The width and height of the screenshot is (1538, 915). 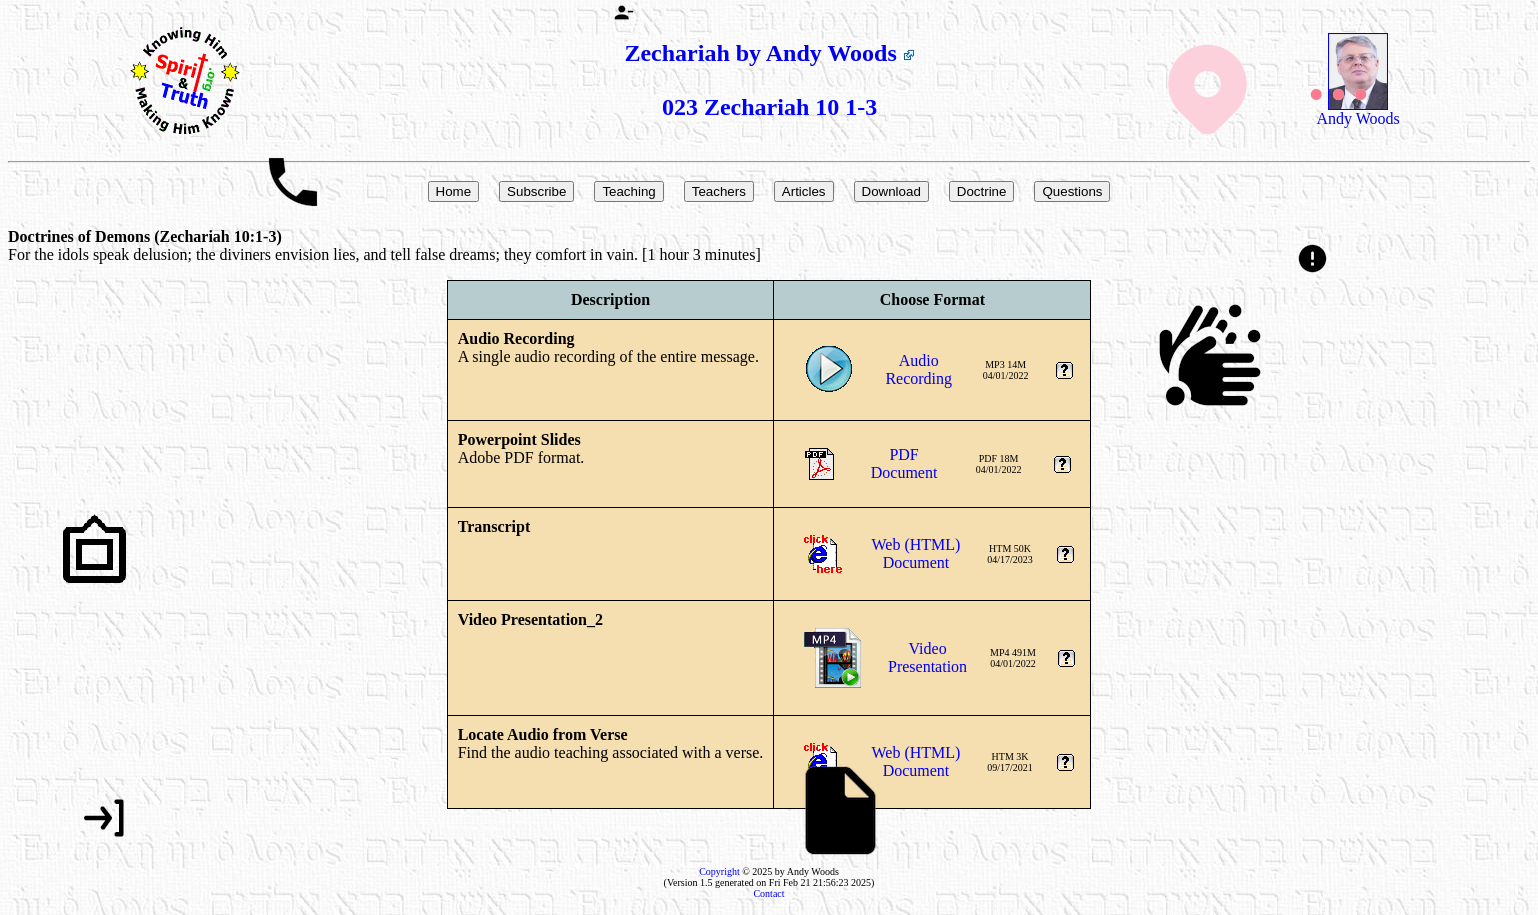 I want to click on remove a contact or user from your list, so click(x=623, y=12).